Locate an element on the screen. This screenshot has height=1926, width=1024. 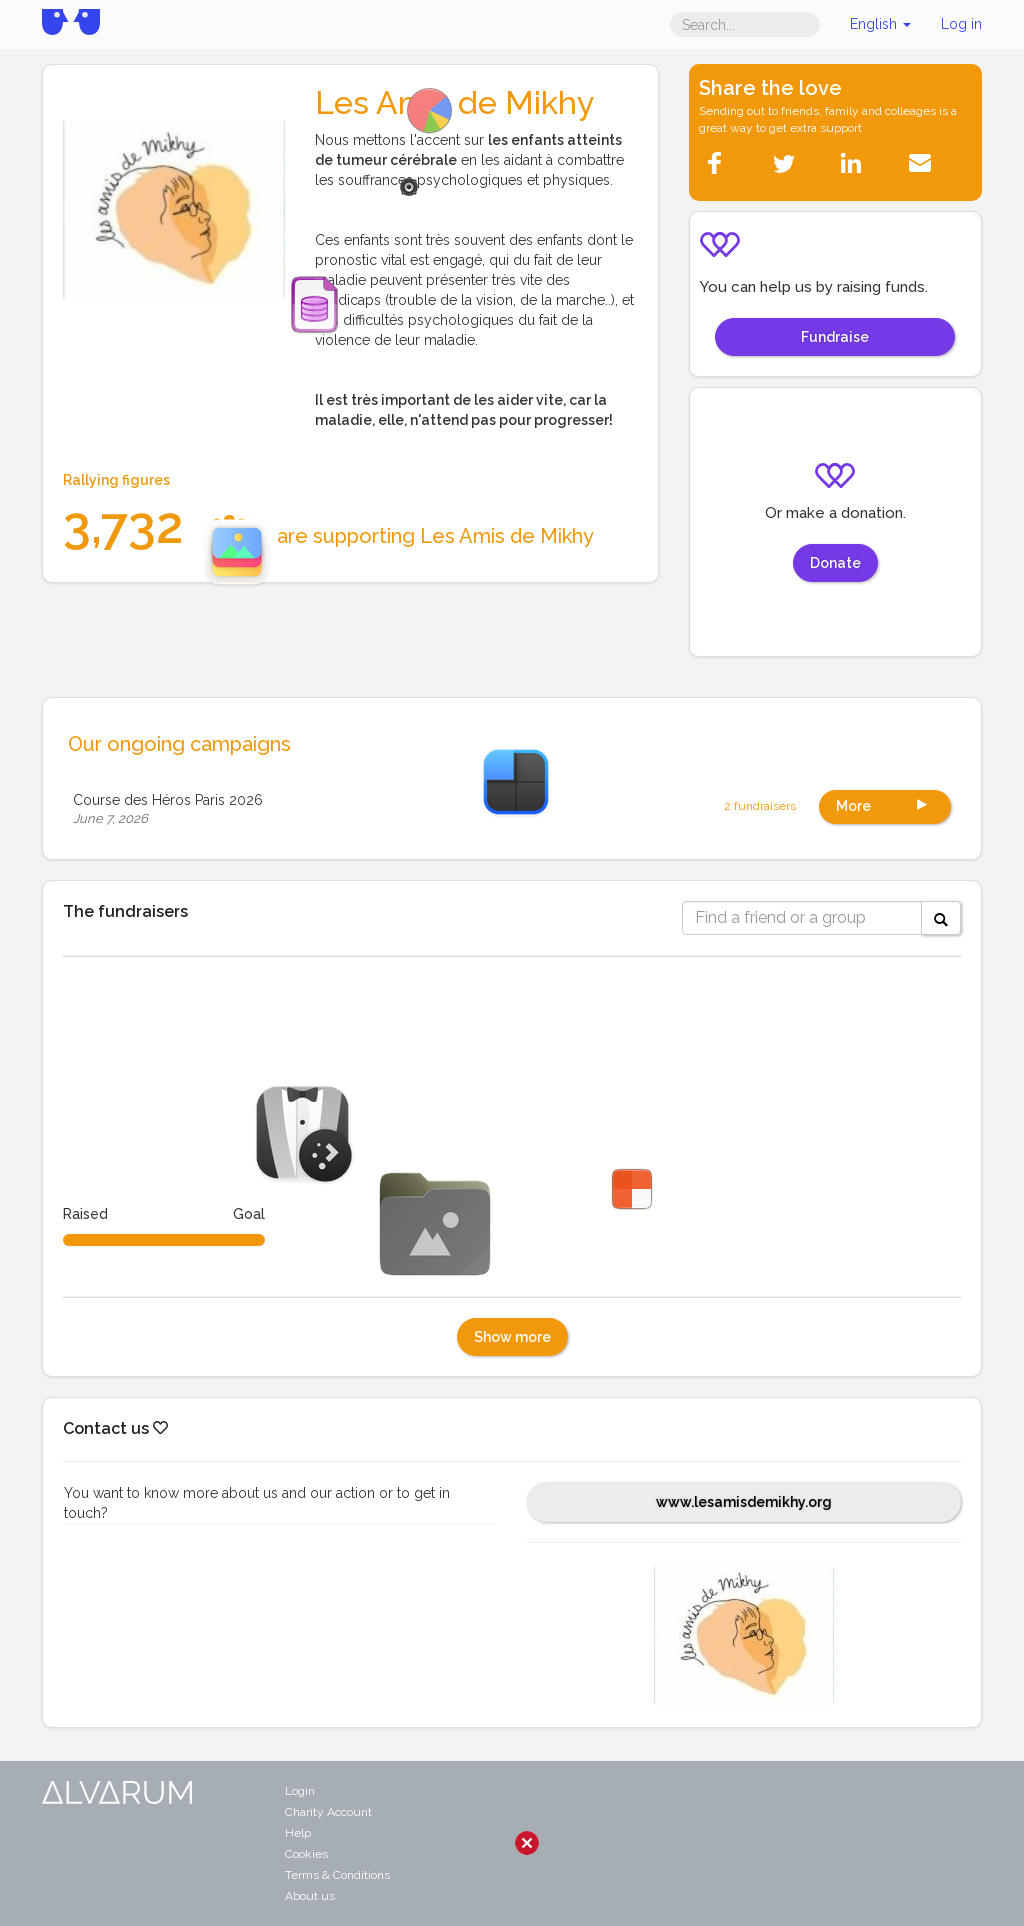
open your pictures folder is located at coordinates (435, 1224).